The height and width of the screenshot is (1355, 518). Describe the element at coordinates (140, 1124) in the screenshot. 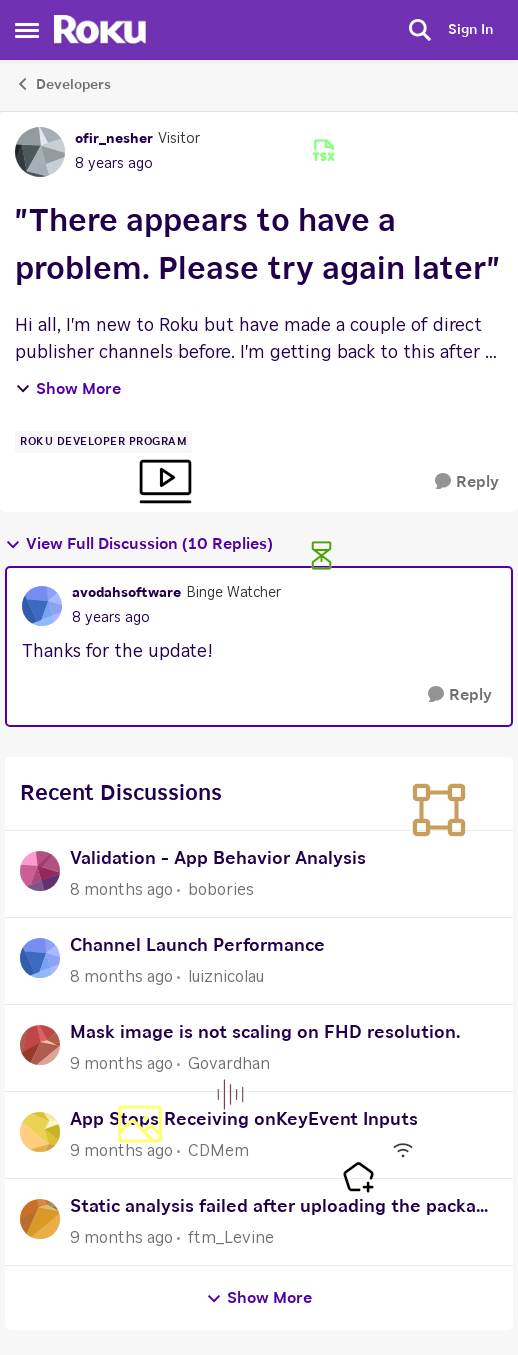

I see `view or open an image file` at that location.